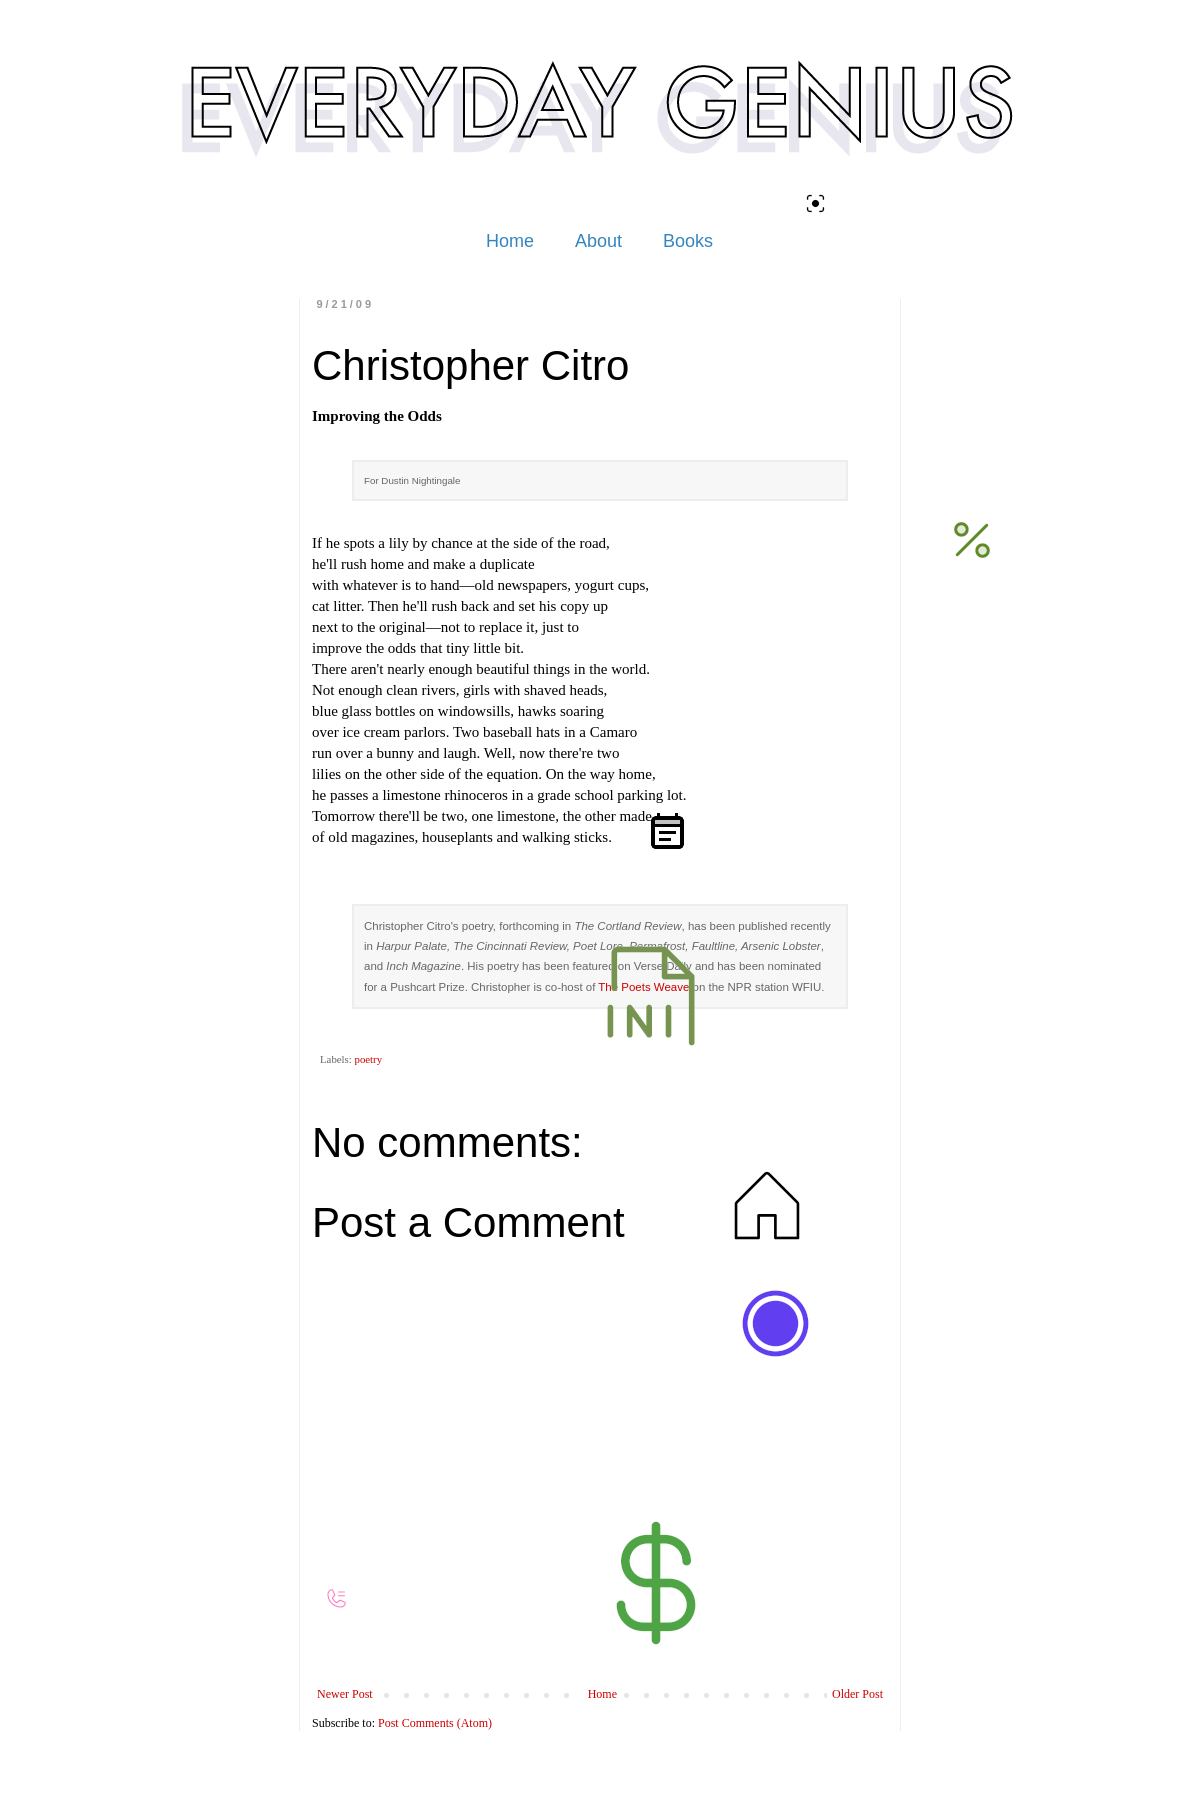 The height and width of the screenshot is (1806, 1200). What do you see at coordinates (667, 832) in the screenshot?
I see `view event details or notes` at bounding box center [667, 832].